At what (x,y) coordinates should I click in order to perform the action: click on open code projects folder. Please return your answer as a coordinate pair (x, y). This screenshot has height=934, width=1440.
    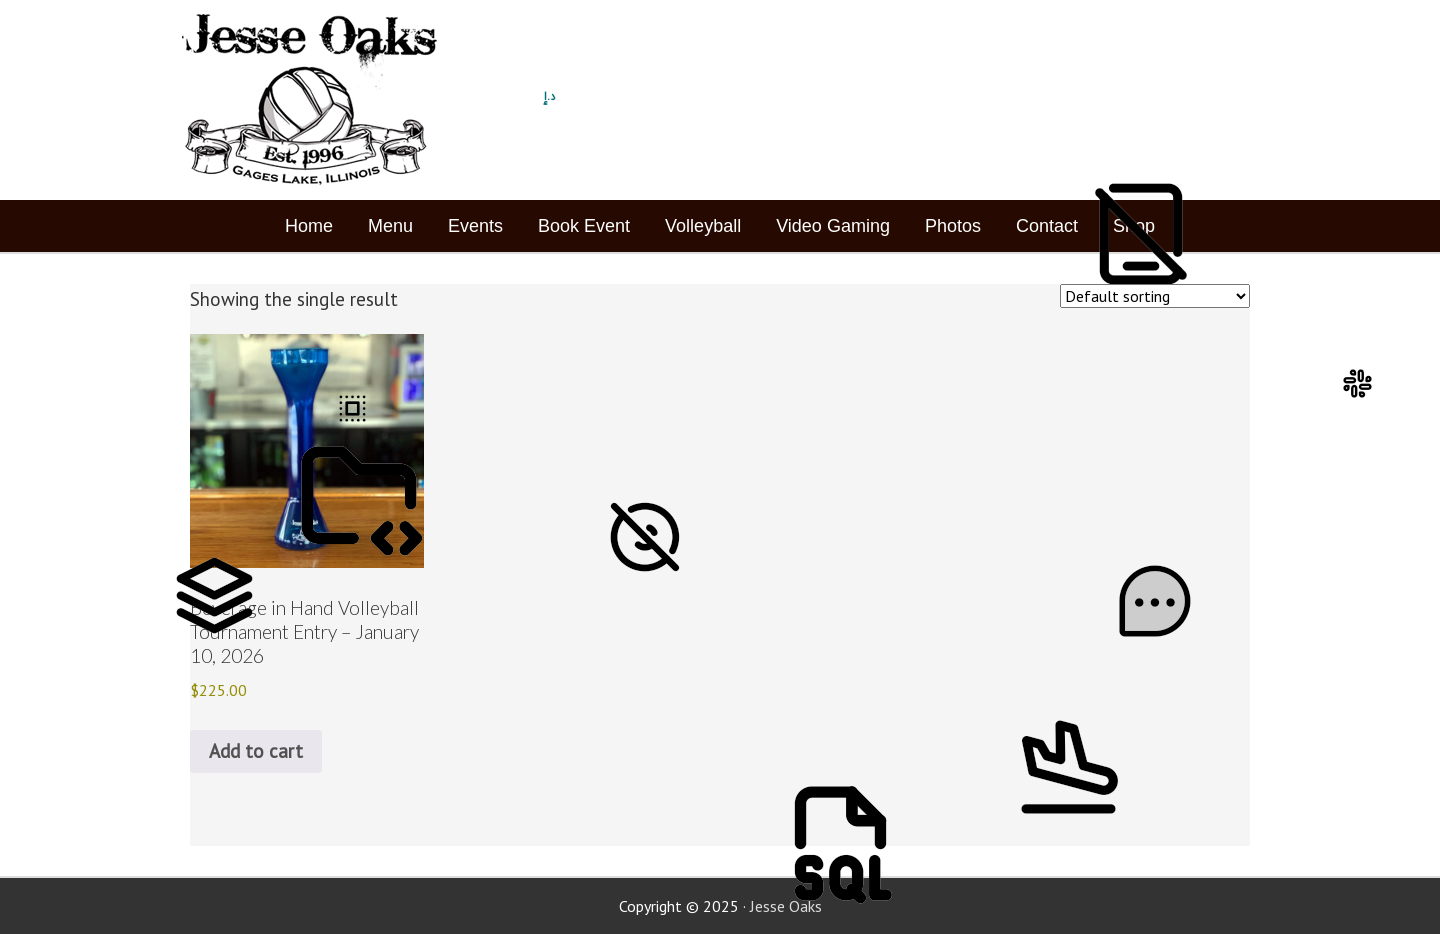
    Looking at the image, I should click on (359, 498).